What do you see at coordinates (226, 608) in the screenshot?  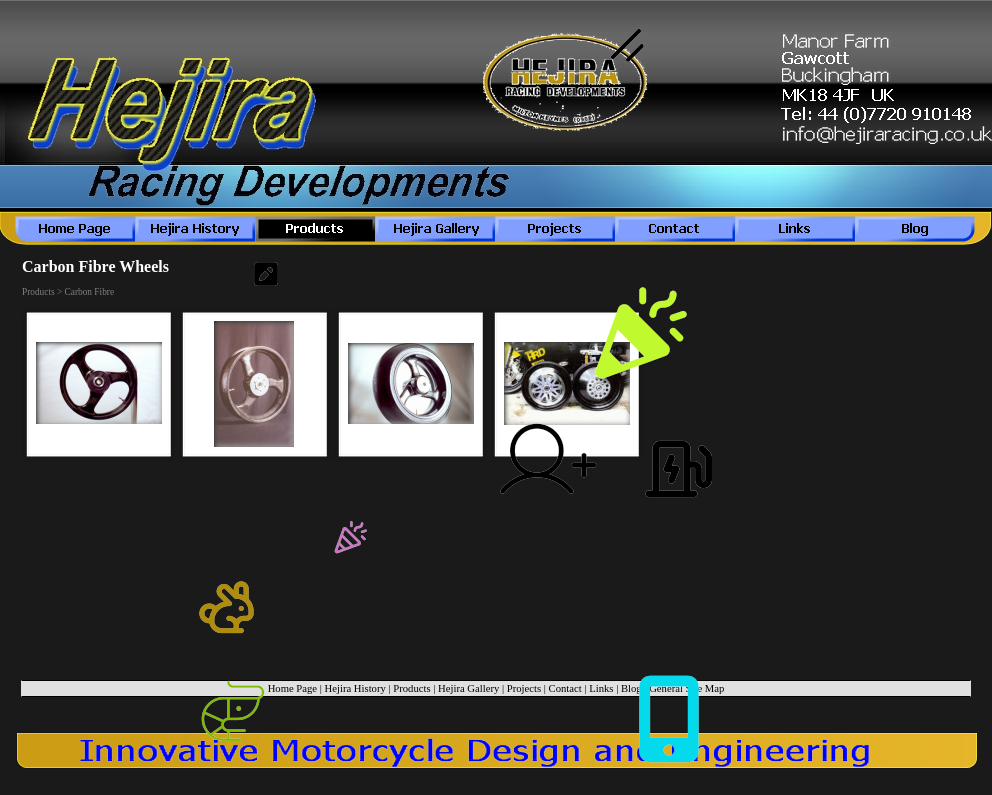 I see `indicates fast or quick mode` at bounding box center [226, 608].